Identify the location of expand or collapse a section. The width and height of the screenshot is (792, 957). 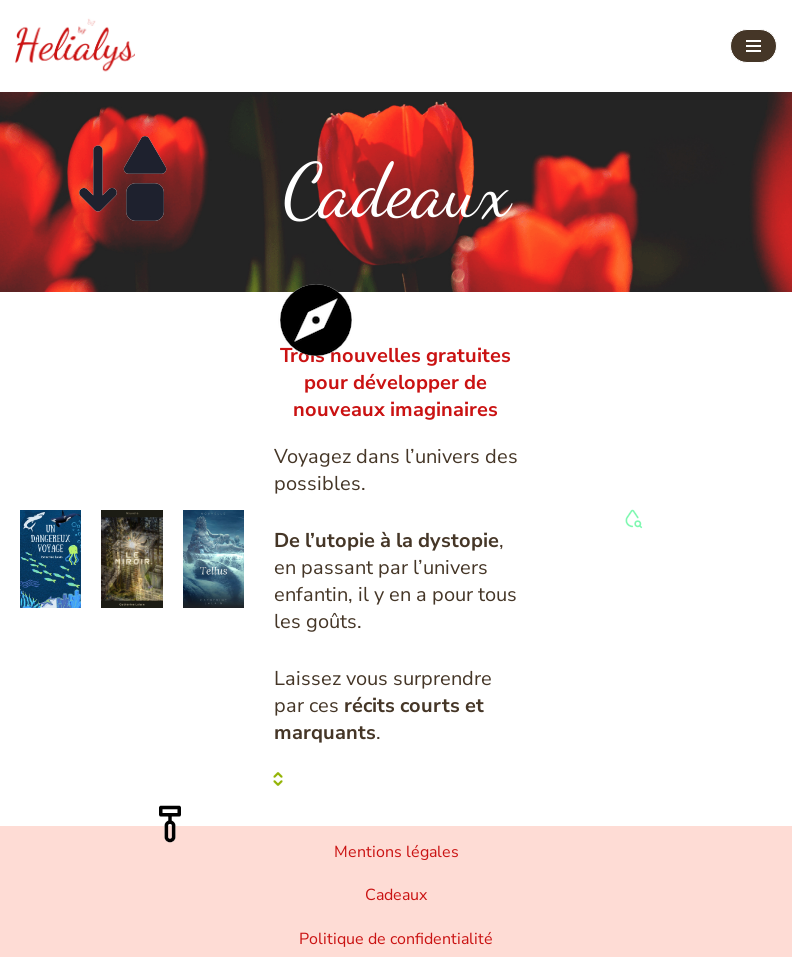
(278, 779).